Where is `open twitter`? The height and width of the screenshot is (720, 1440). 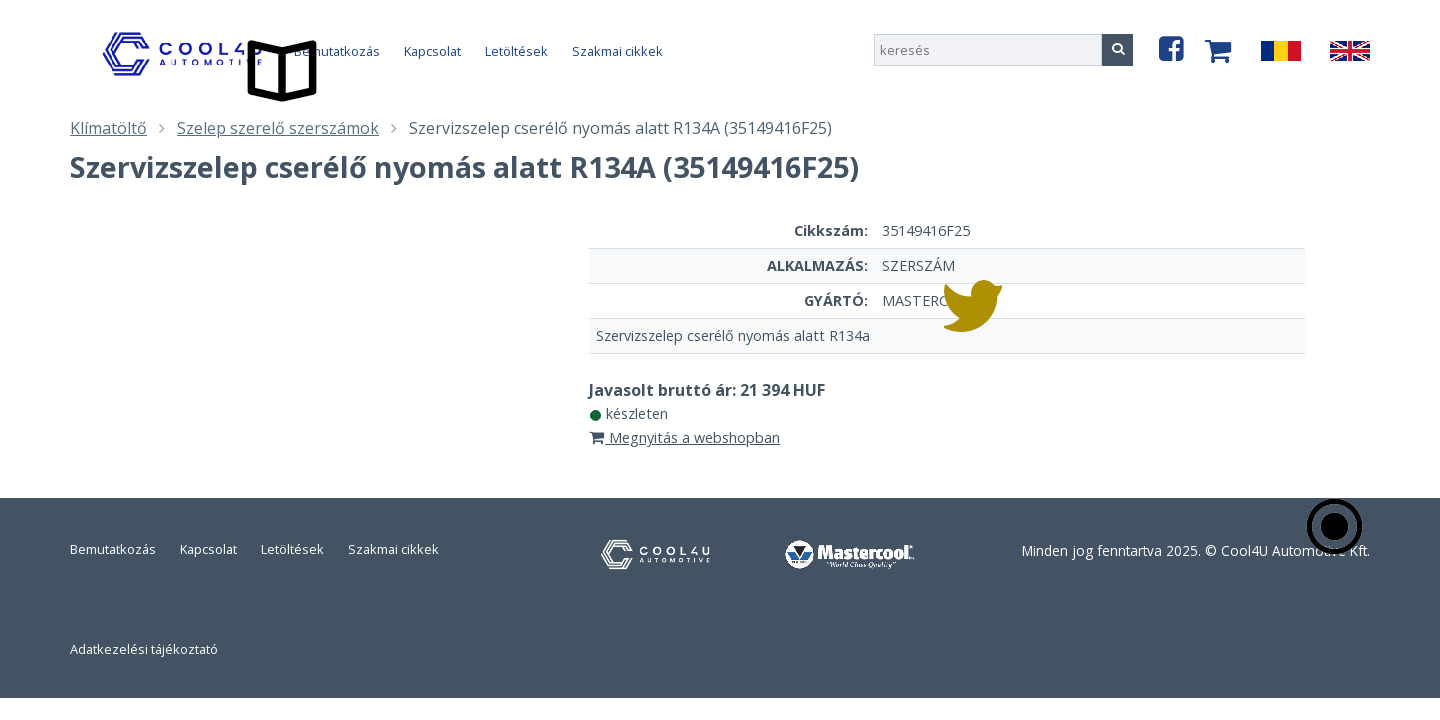 open twitter is located at coordinates (973, 306).